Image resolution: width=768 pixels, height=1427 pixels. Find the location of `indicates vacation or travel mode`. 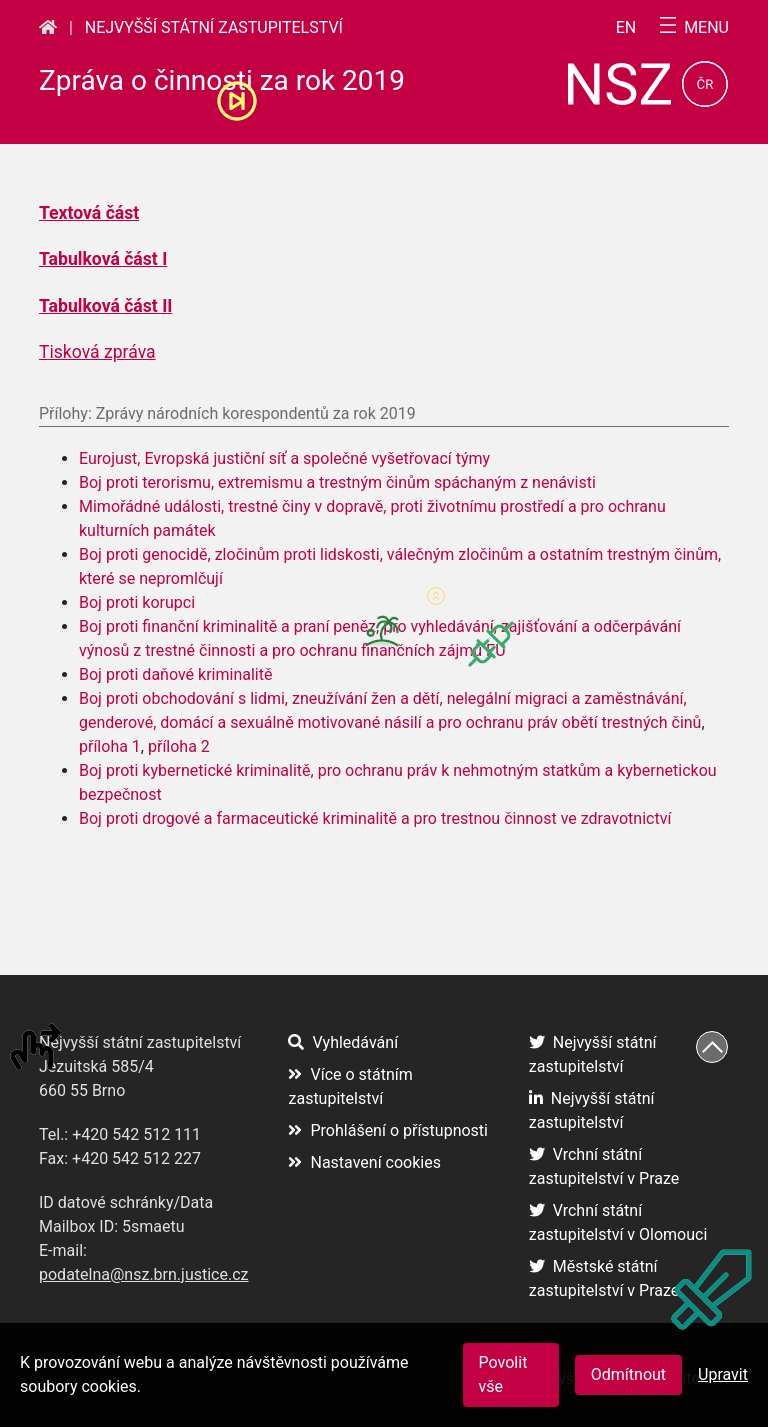

indicates vacation or travel mode is located at coordinates (382, 631).